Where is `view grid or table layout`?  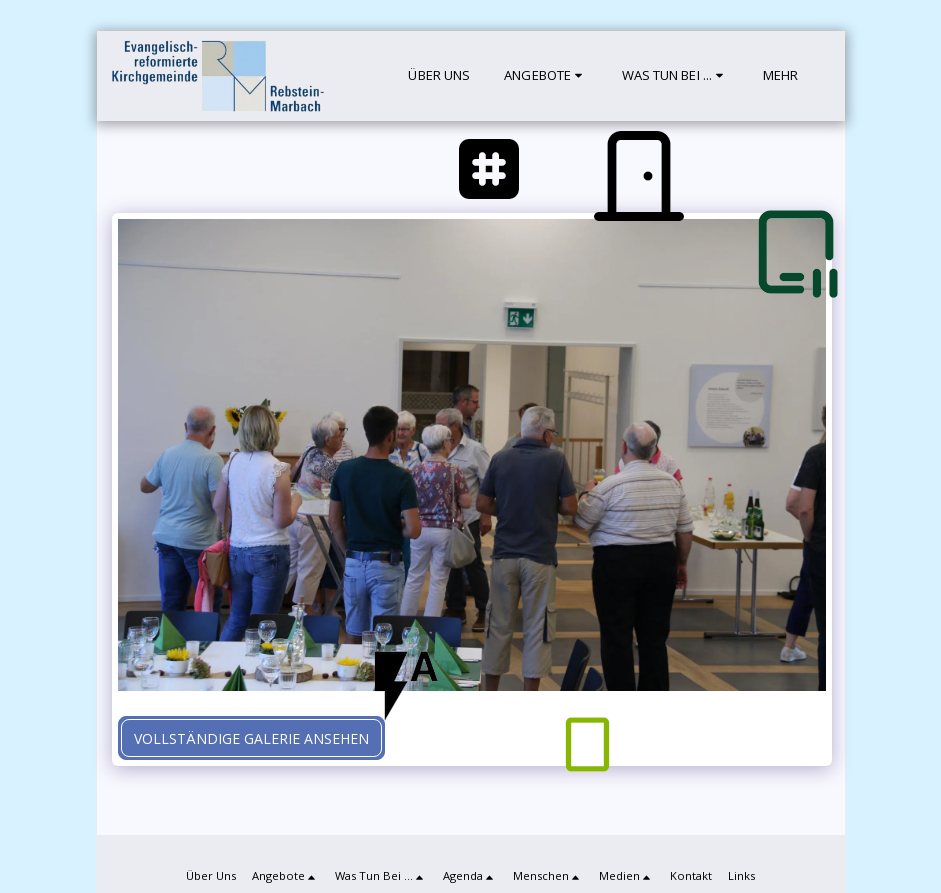 view grid or table layout is located at coordinates (489, 169).